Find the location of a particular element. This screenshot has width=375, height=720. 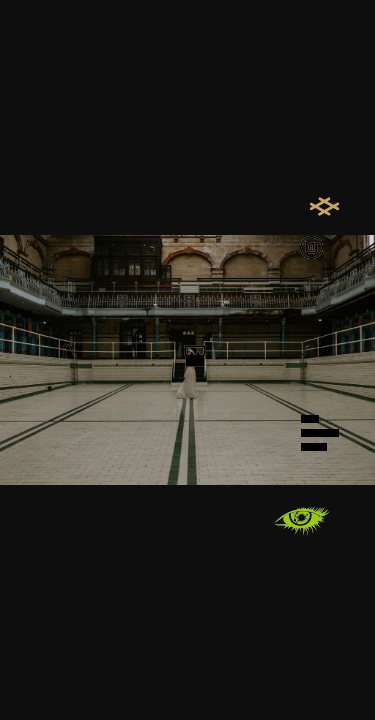

traefik mesh service logo is located at coordinates (324, 206).